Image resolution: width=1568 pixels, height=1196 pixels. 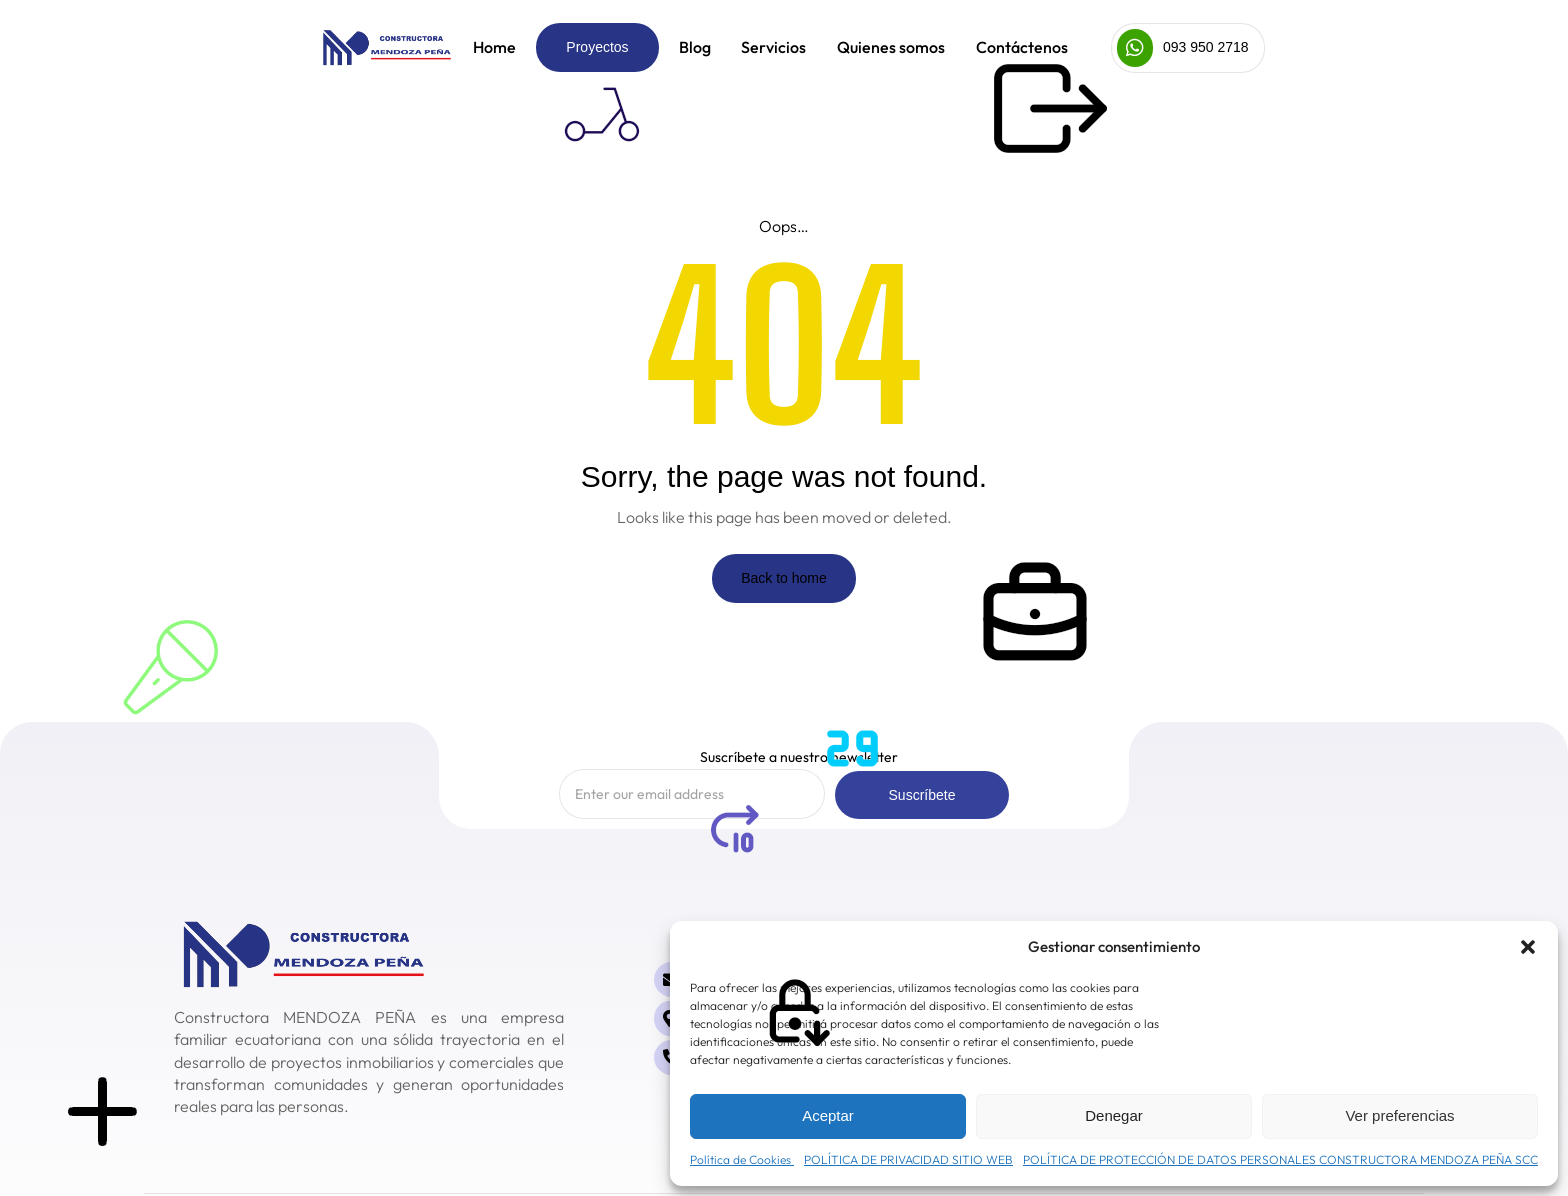 What do you see at coordinates (736, 830) in the screenshot?
I see `skip forward 10 seconds` at bounding box center [736, 830].